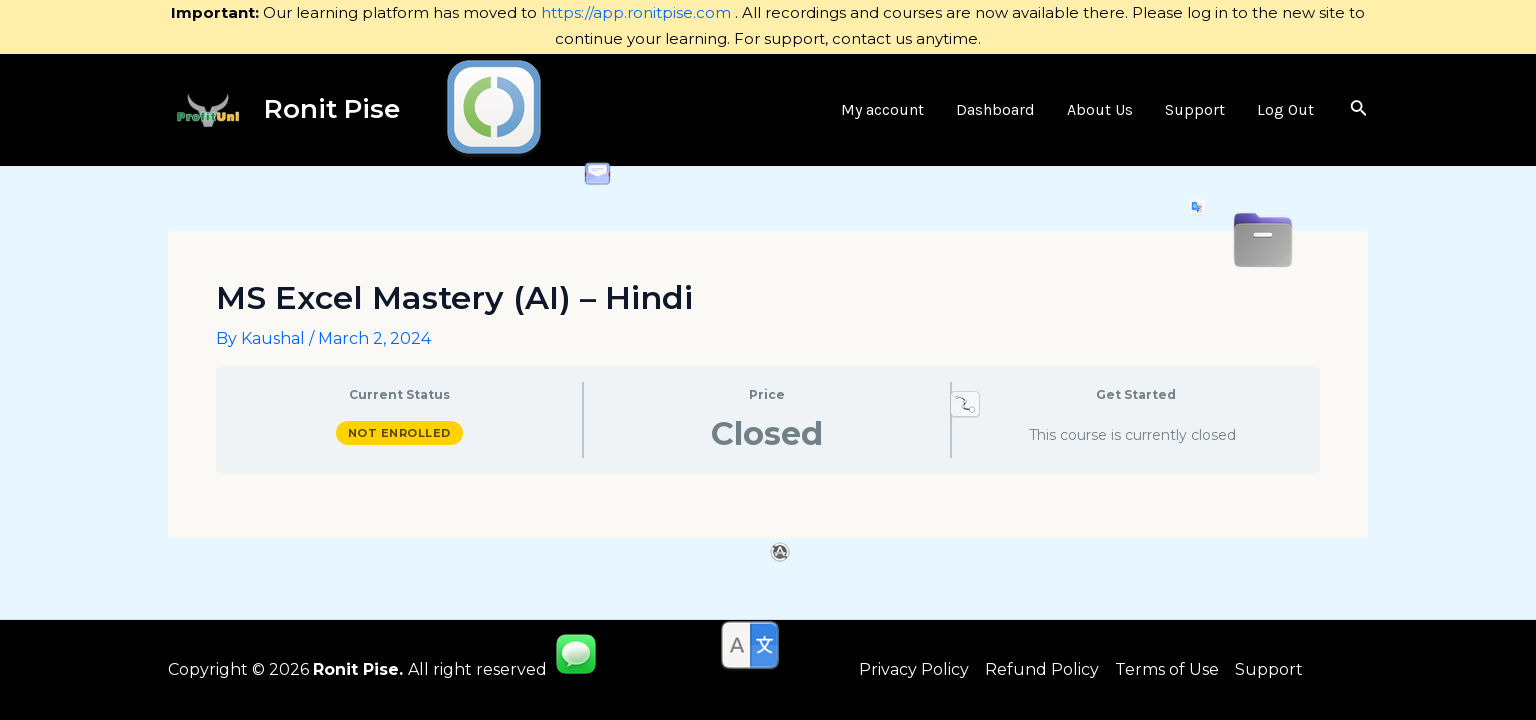 Image resolution: width=1536 pixels, height=720 pixels. What do you see at coordinates (750, 645) in the screenshot?
I see `access language and region settings` at bounding box center [750, 645].